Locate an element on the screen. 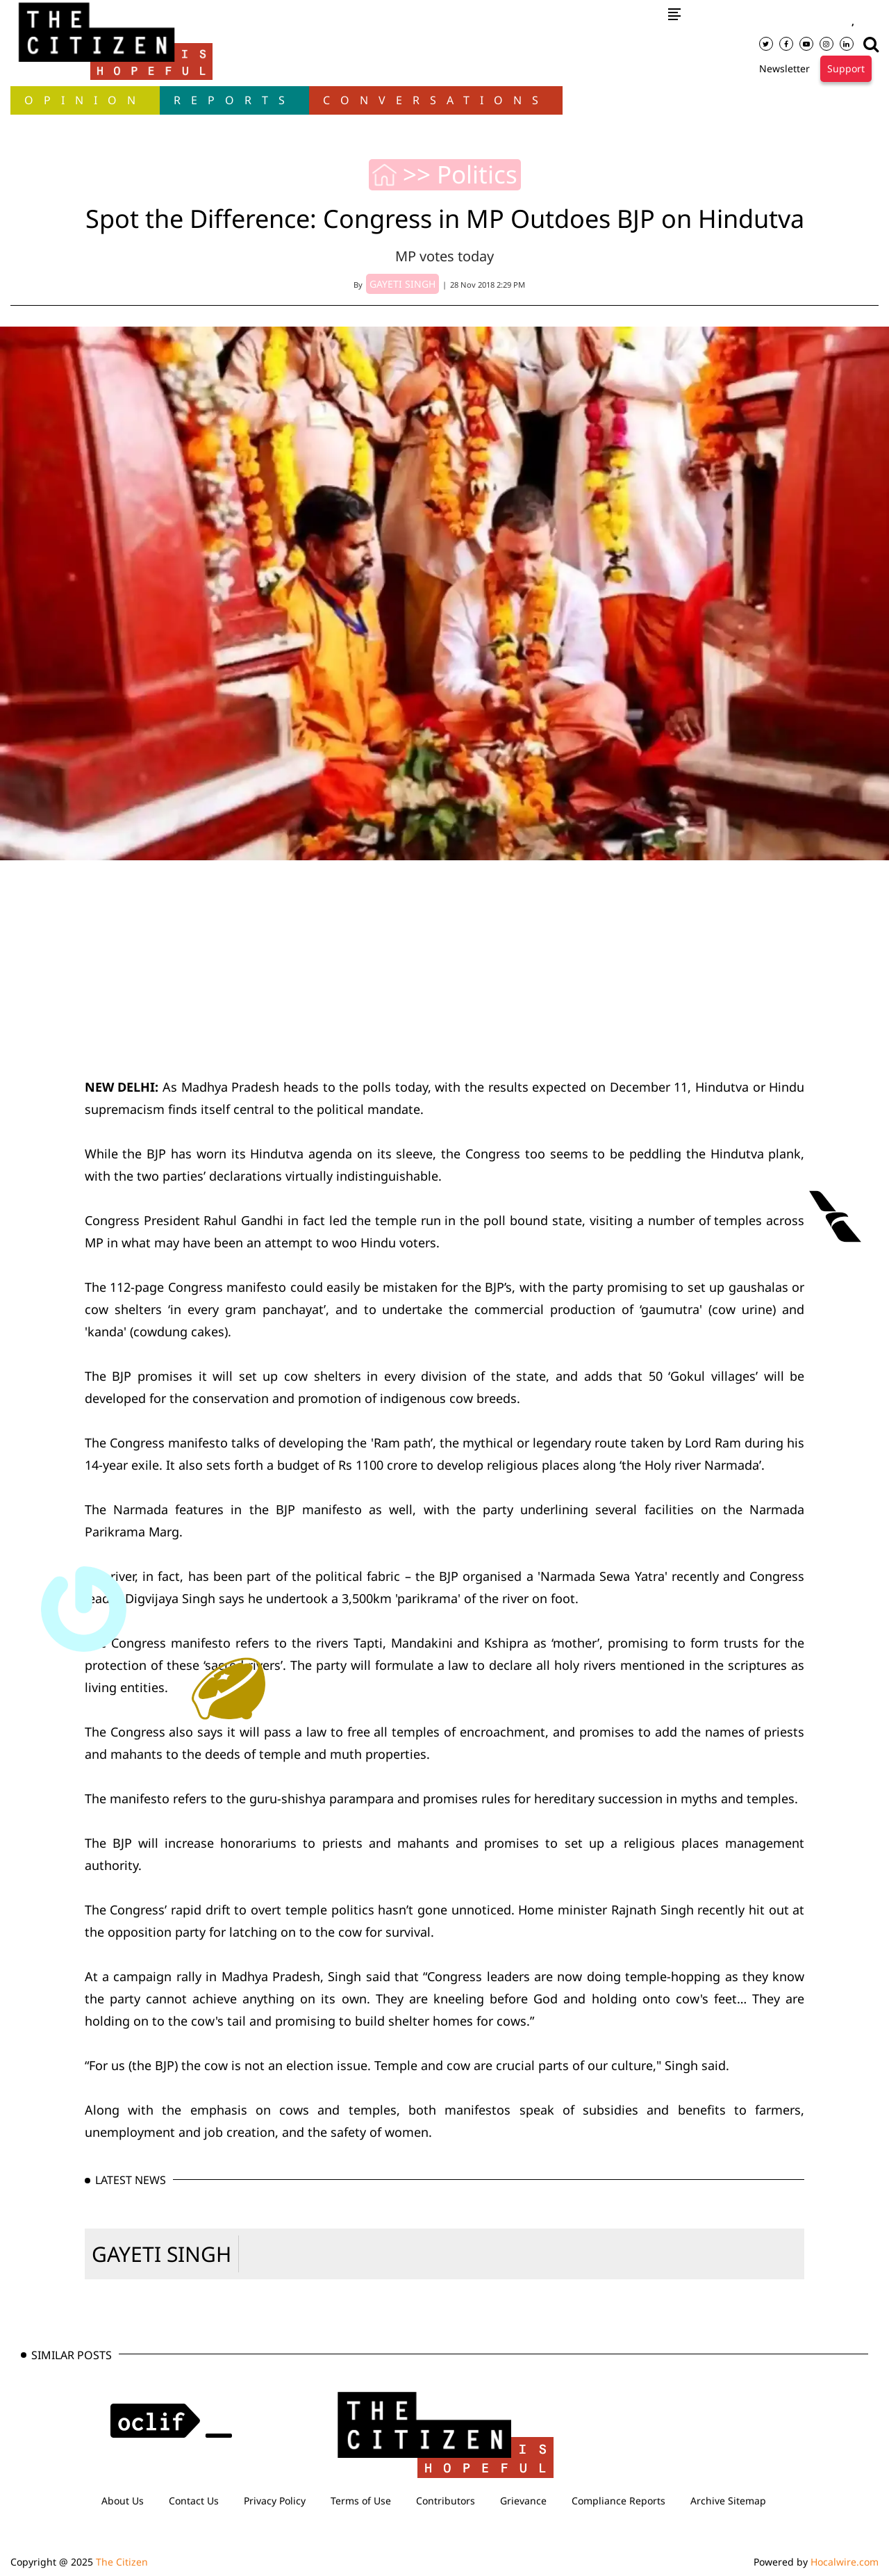  link to gravatar profile settings is located at coordinates (83, 1609).